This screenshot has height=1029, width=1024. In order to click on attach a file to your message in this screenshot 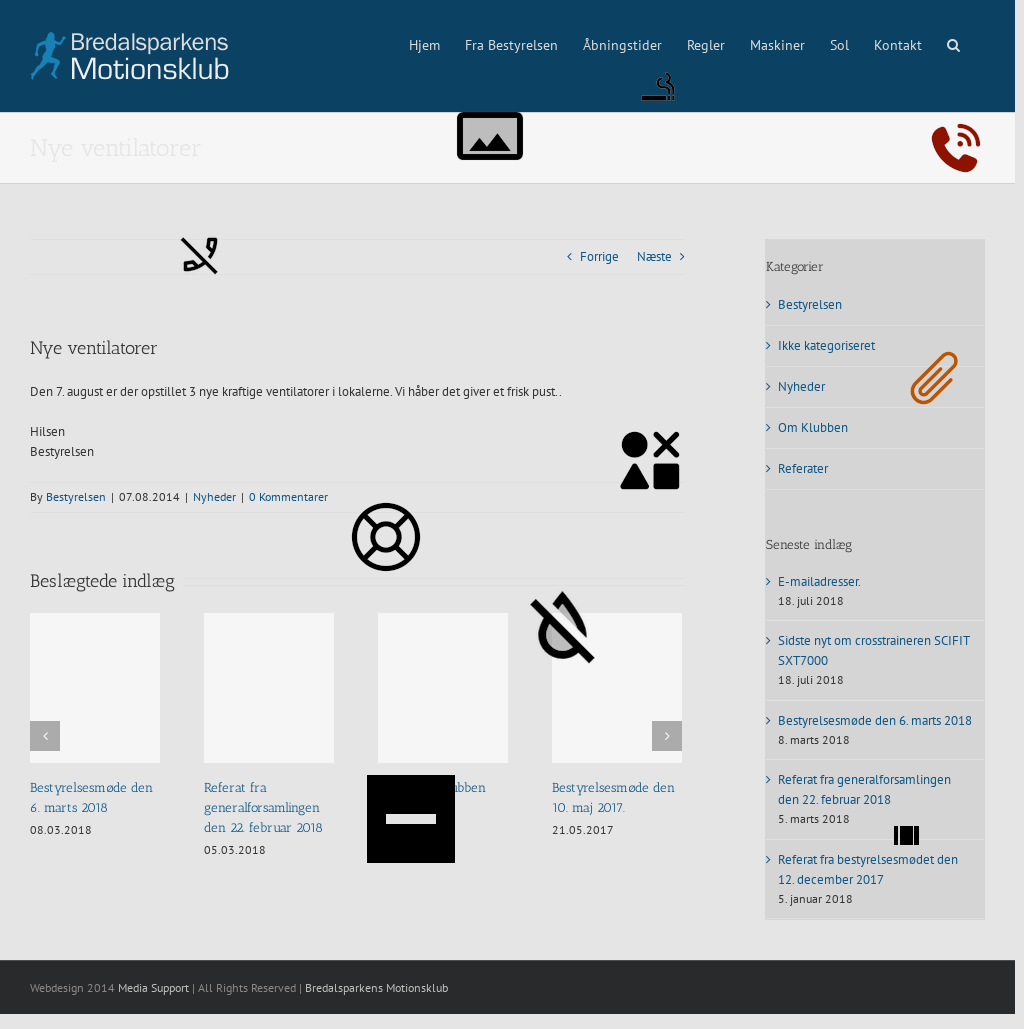, I will do `click(935, 378)`.